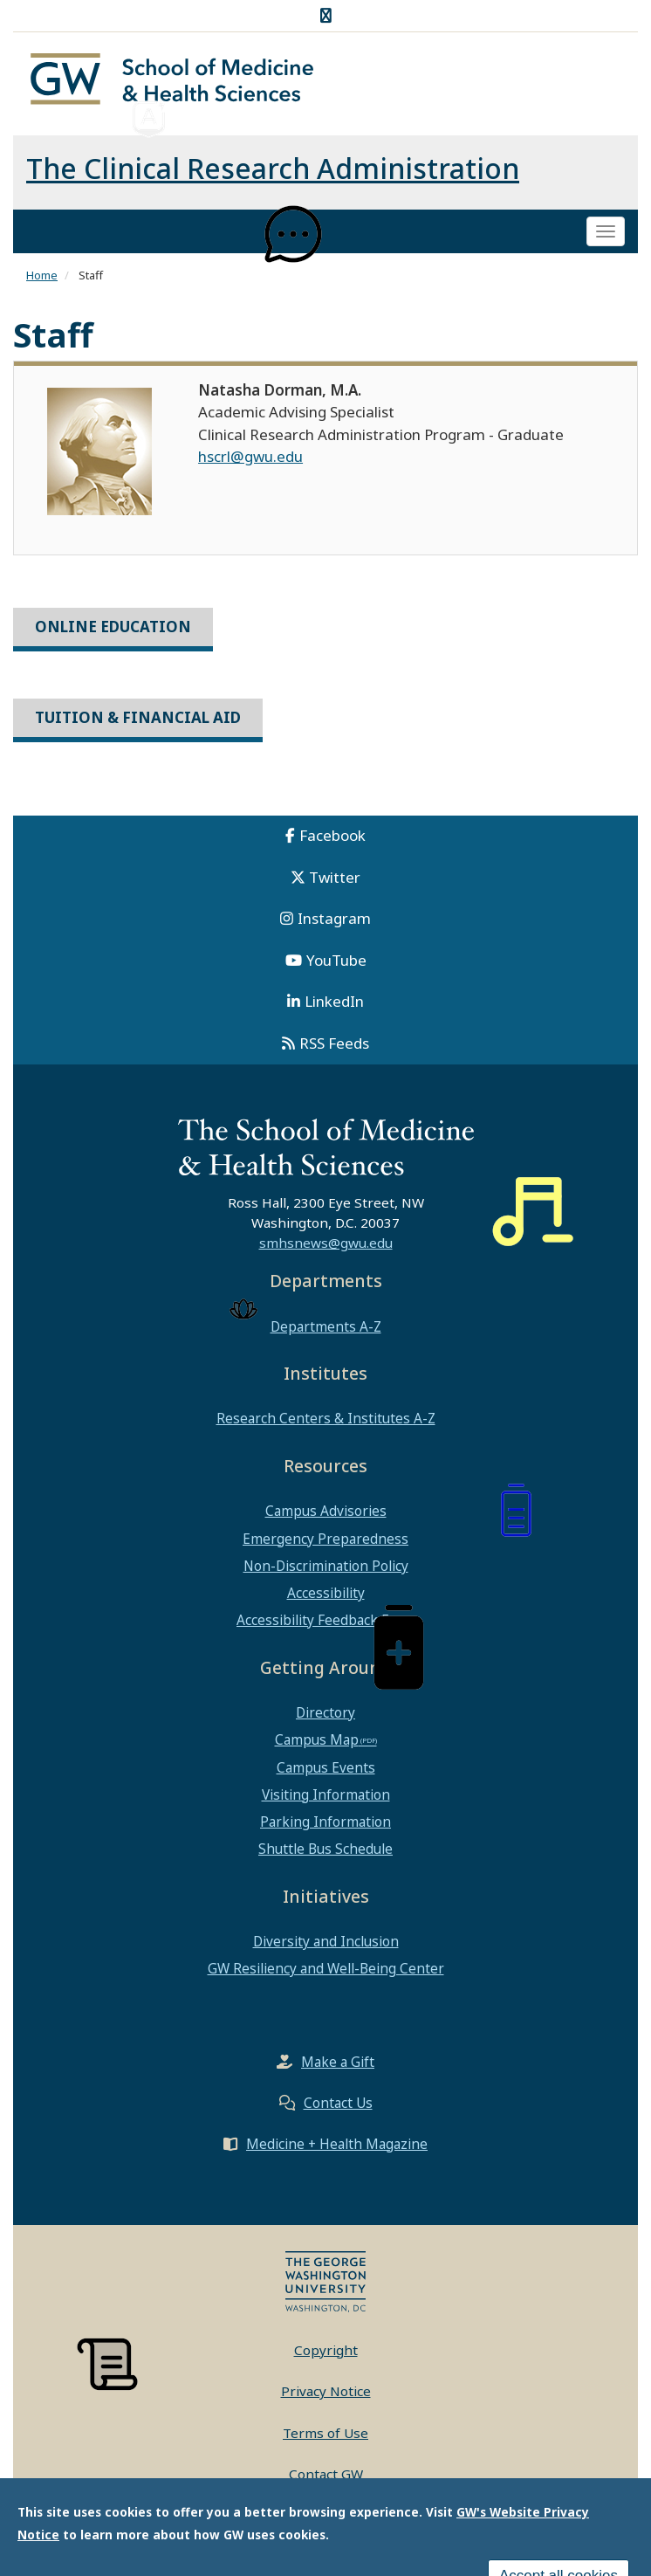  I want to click on indicates high battery level, so click(516, 1511).